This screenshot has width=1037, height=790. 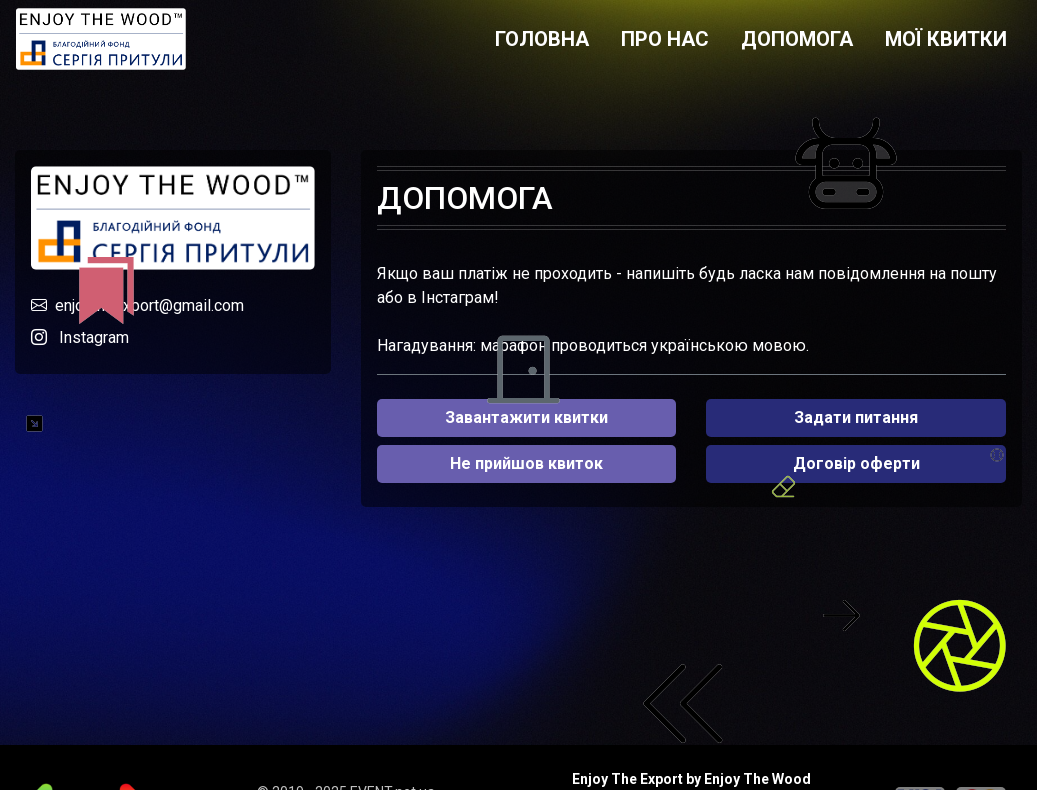 I want to click on view your saved bookmarks, so click(x=106, y=290).